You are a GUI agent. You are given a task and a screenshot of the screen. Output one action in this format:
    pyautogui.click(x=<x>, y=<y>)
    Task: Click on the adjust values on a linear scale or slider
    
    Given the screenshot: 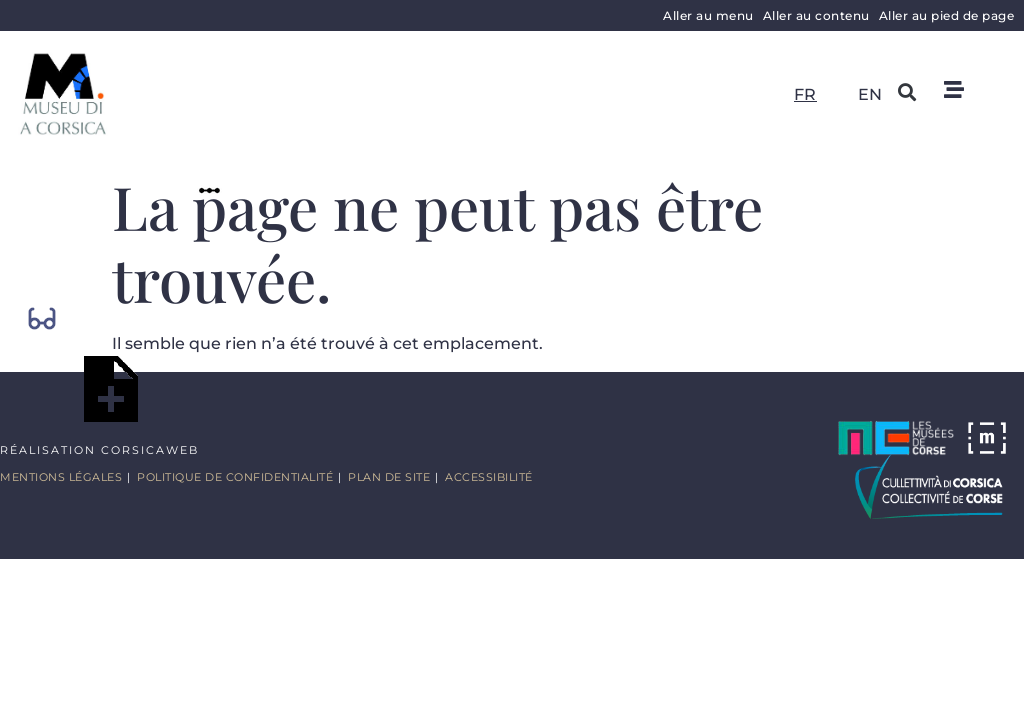 What is the action you would take?
    pyautogui.click(x=209, y=190)
    